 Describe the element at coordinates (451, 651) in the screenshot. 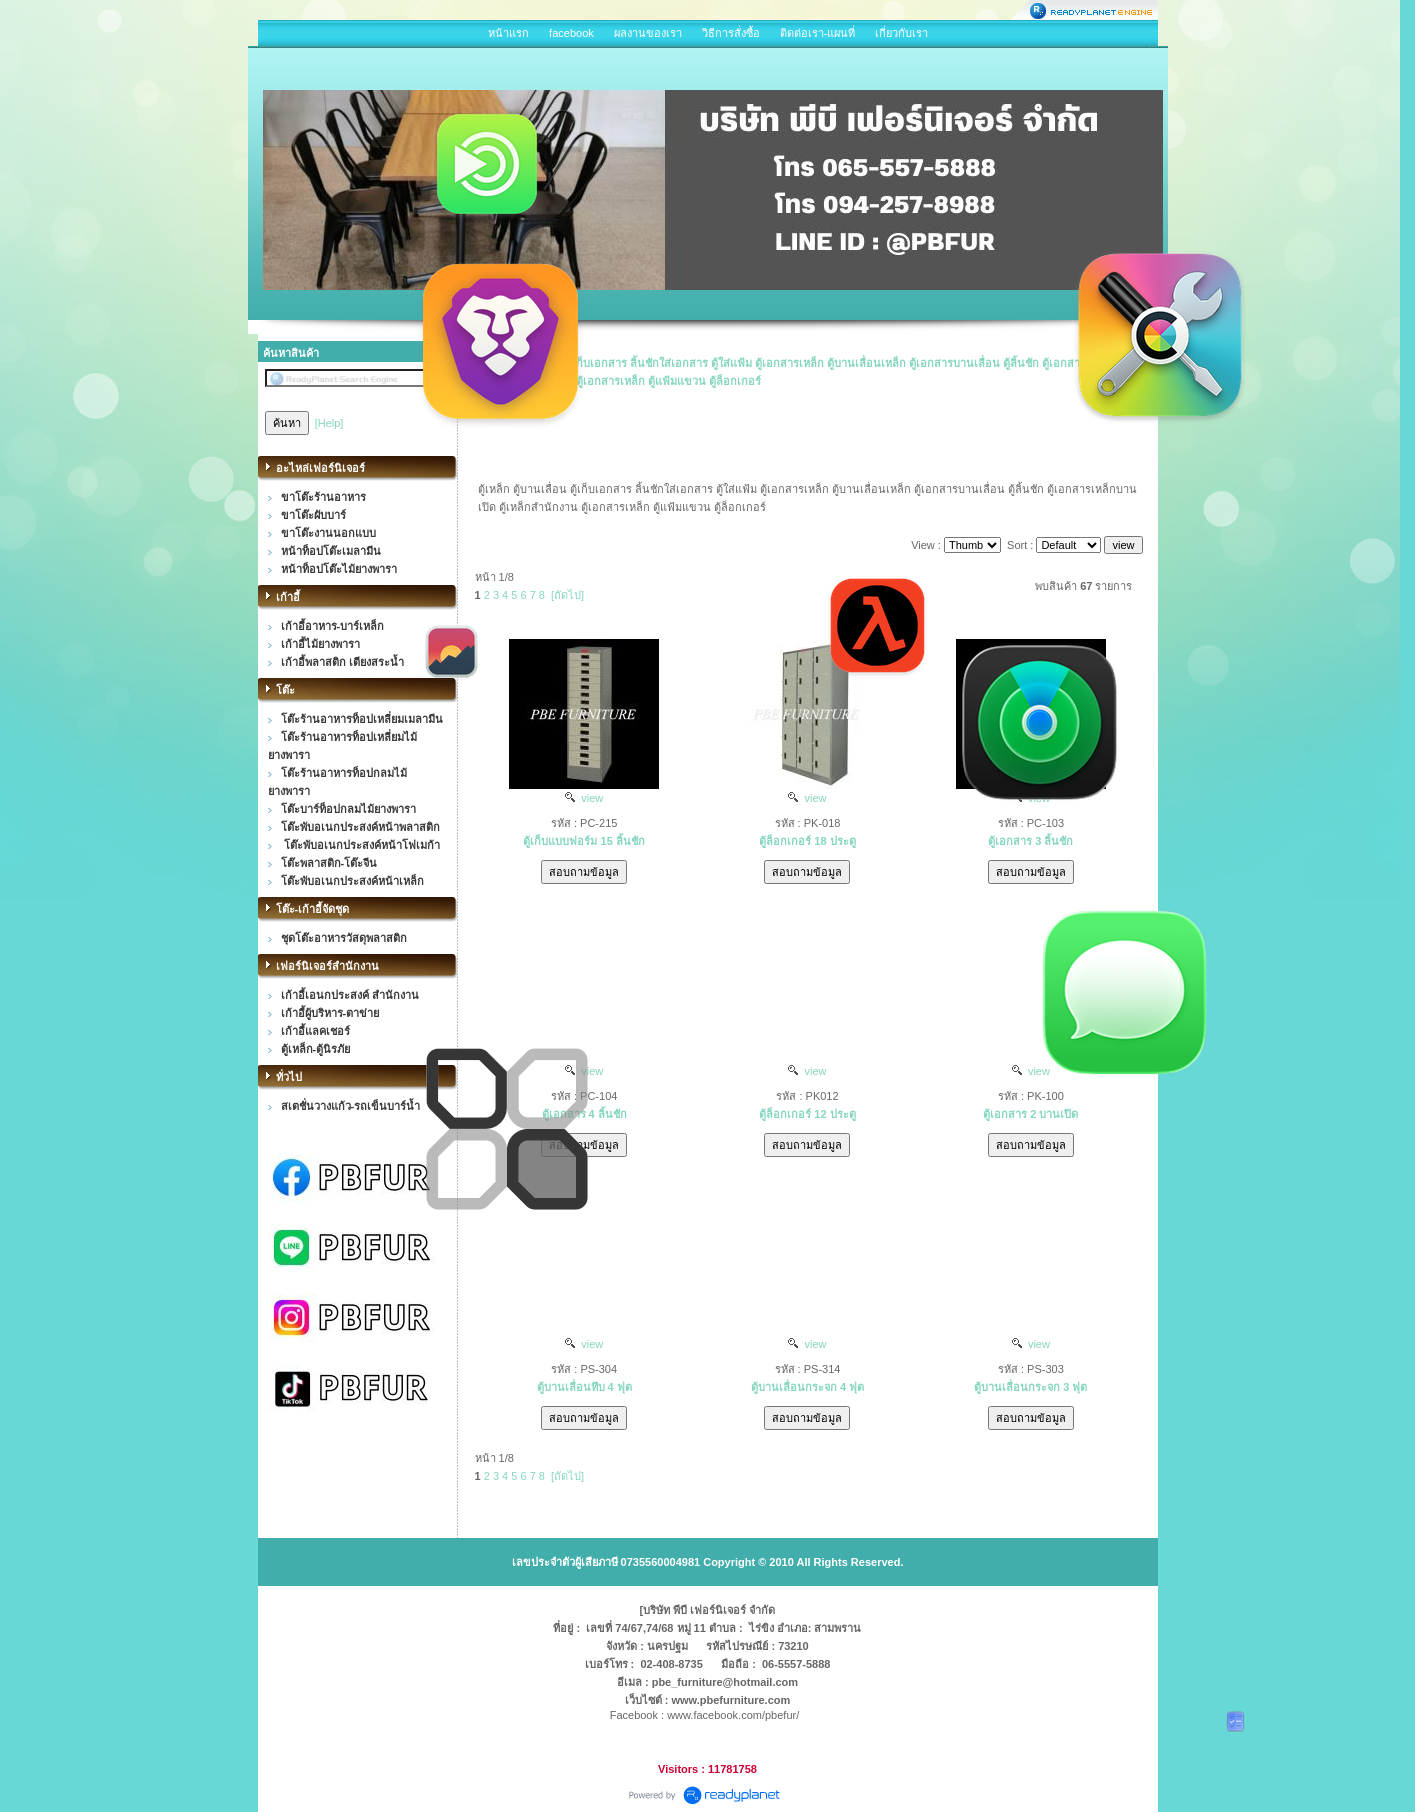

I see `open koko photo gallery app` at that location.